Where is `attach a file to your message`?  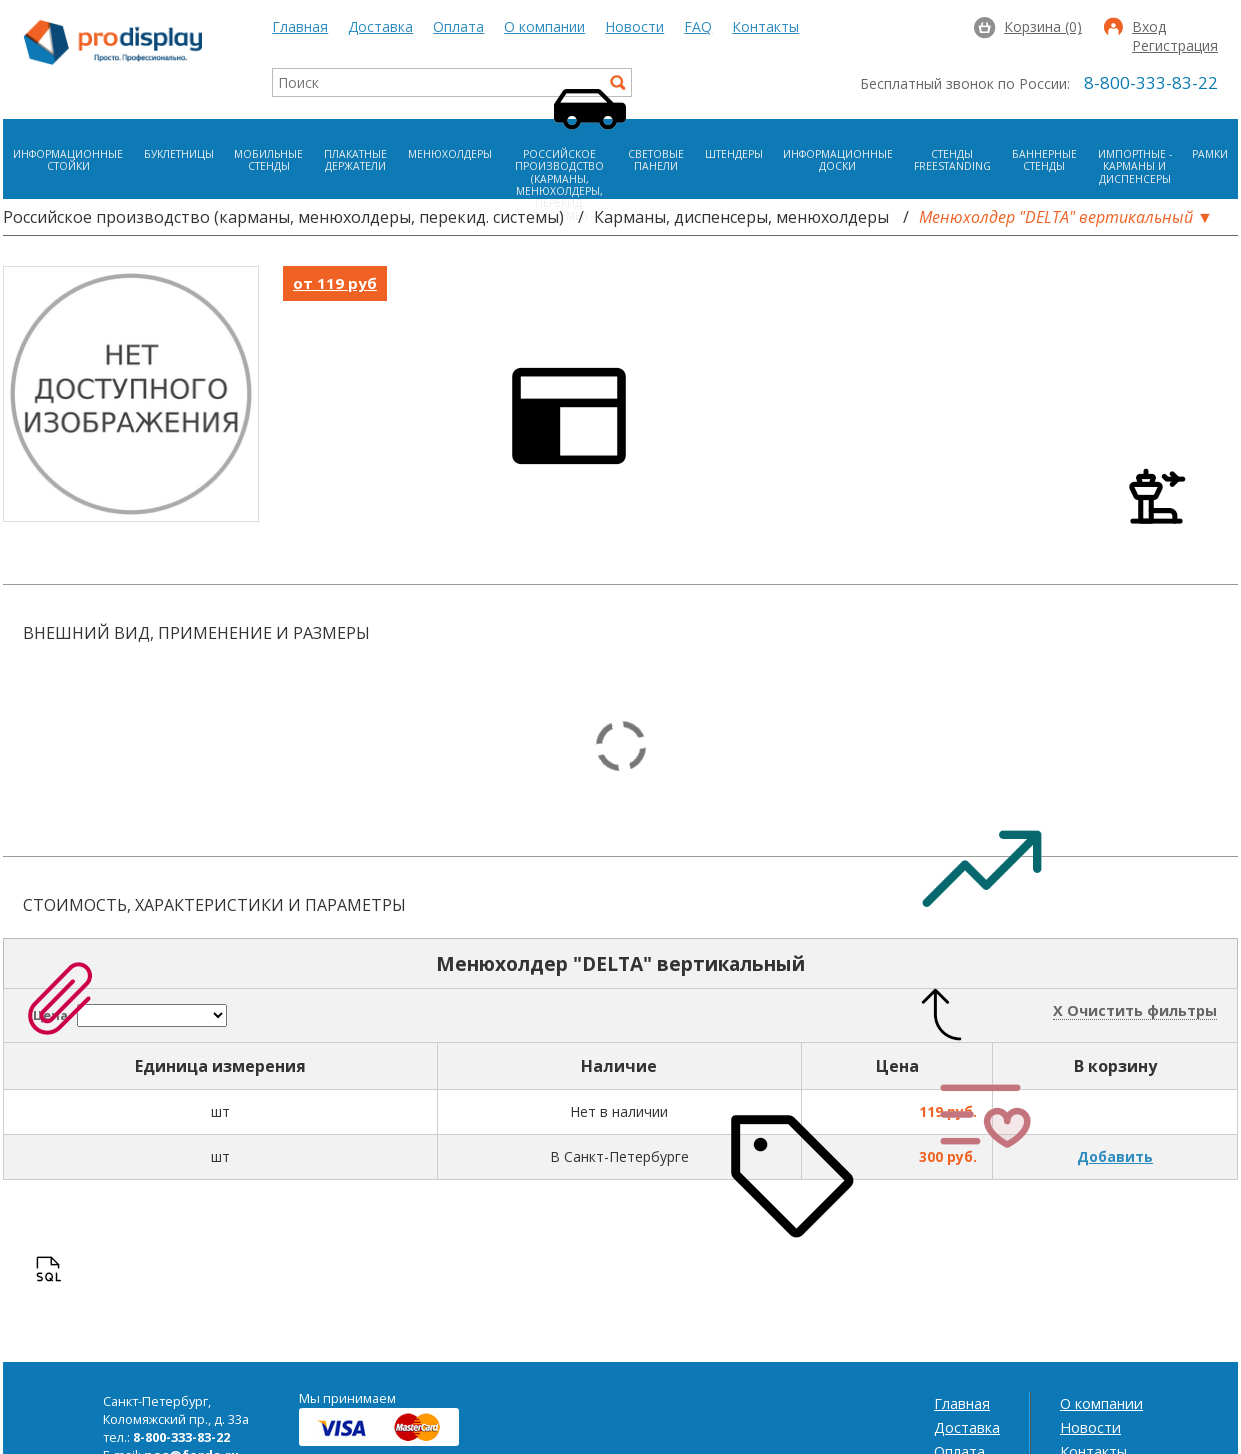 attach a file to your message is located at coordinates (61, 998).